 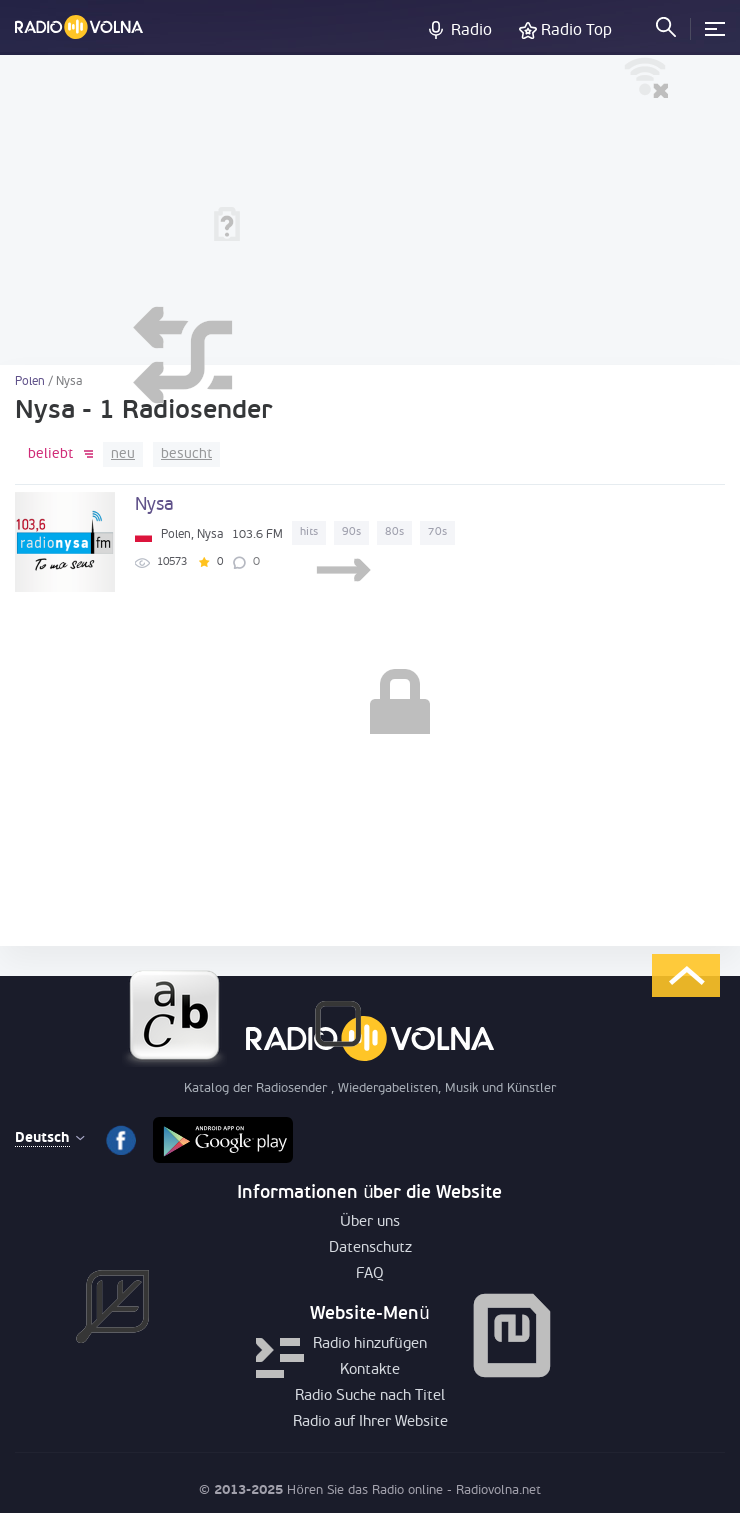 What do you see at coordinates (325, 1036) in the screenshot?
I see `empty checkbox or selection state` at bounding box center [325, 1036].